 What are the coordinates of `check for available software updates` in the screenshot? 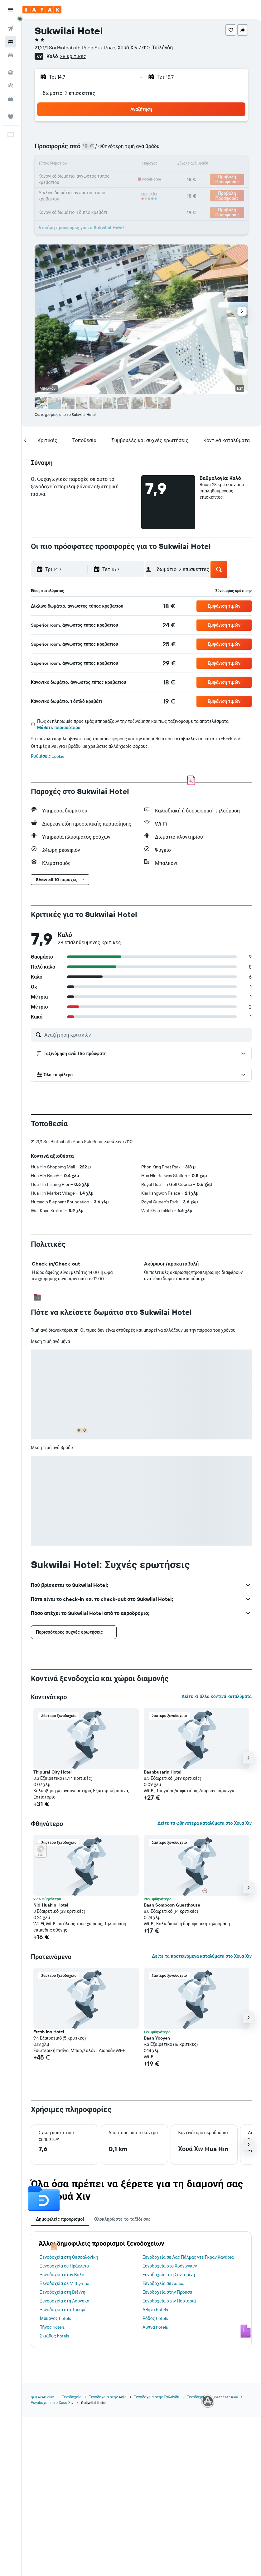 It's located at (208, 2401).